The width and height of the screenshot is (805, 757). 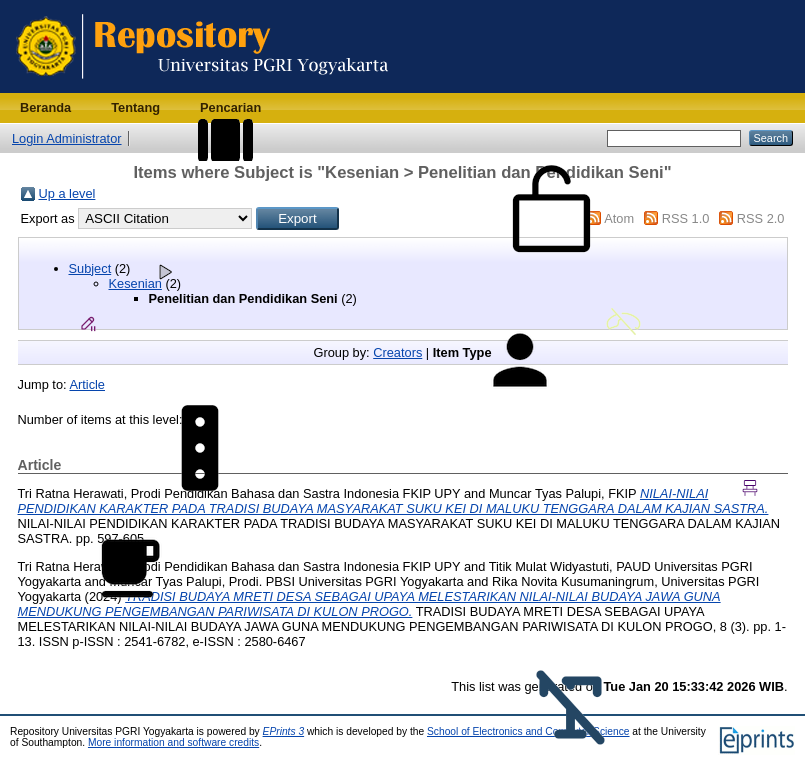 I want to click on play media or start video, so click(x=164, y=272).